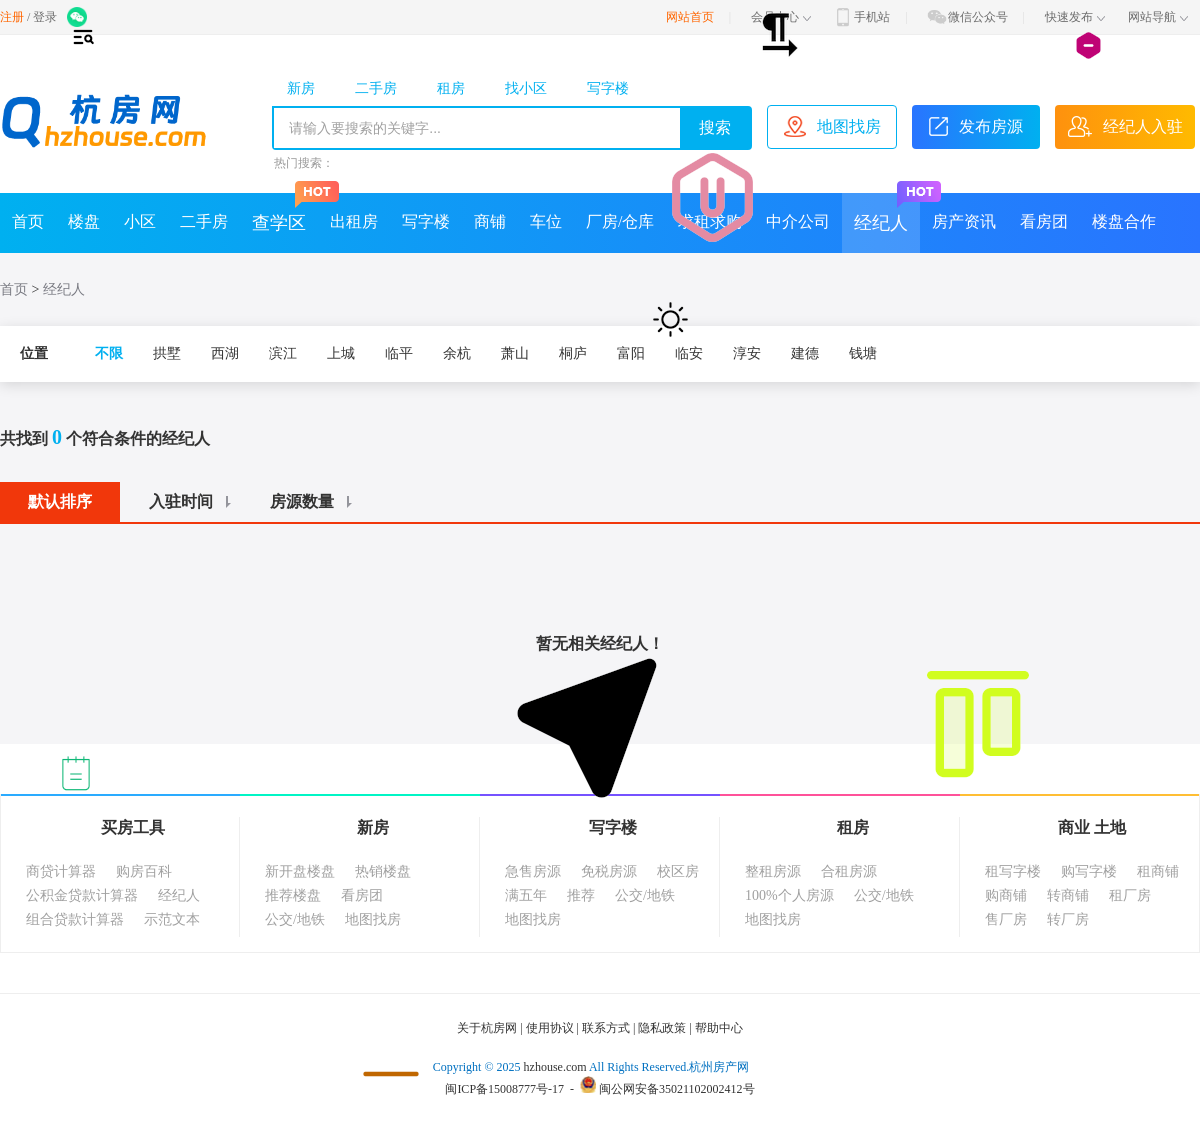 The width and height of the screenshot is (1200, 1137). Describe the element at coordinates (76, 774) in the screenshot. I see `open notepad or notes app` at that location.